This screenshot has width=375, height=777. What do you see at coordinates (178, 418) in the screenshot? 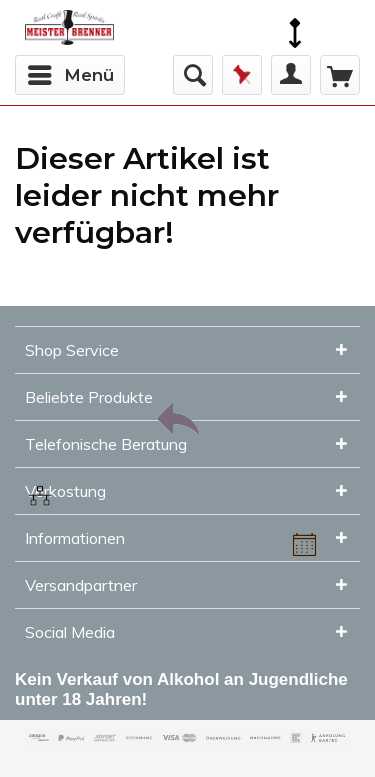
I see `reply to a message` at bounding box center [178, 418].